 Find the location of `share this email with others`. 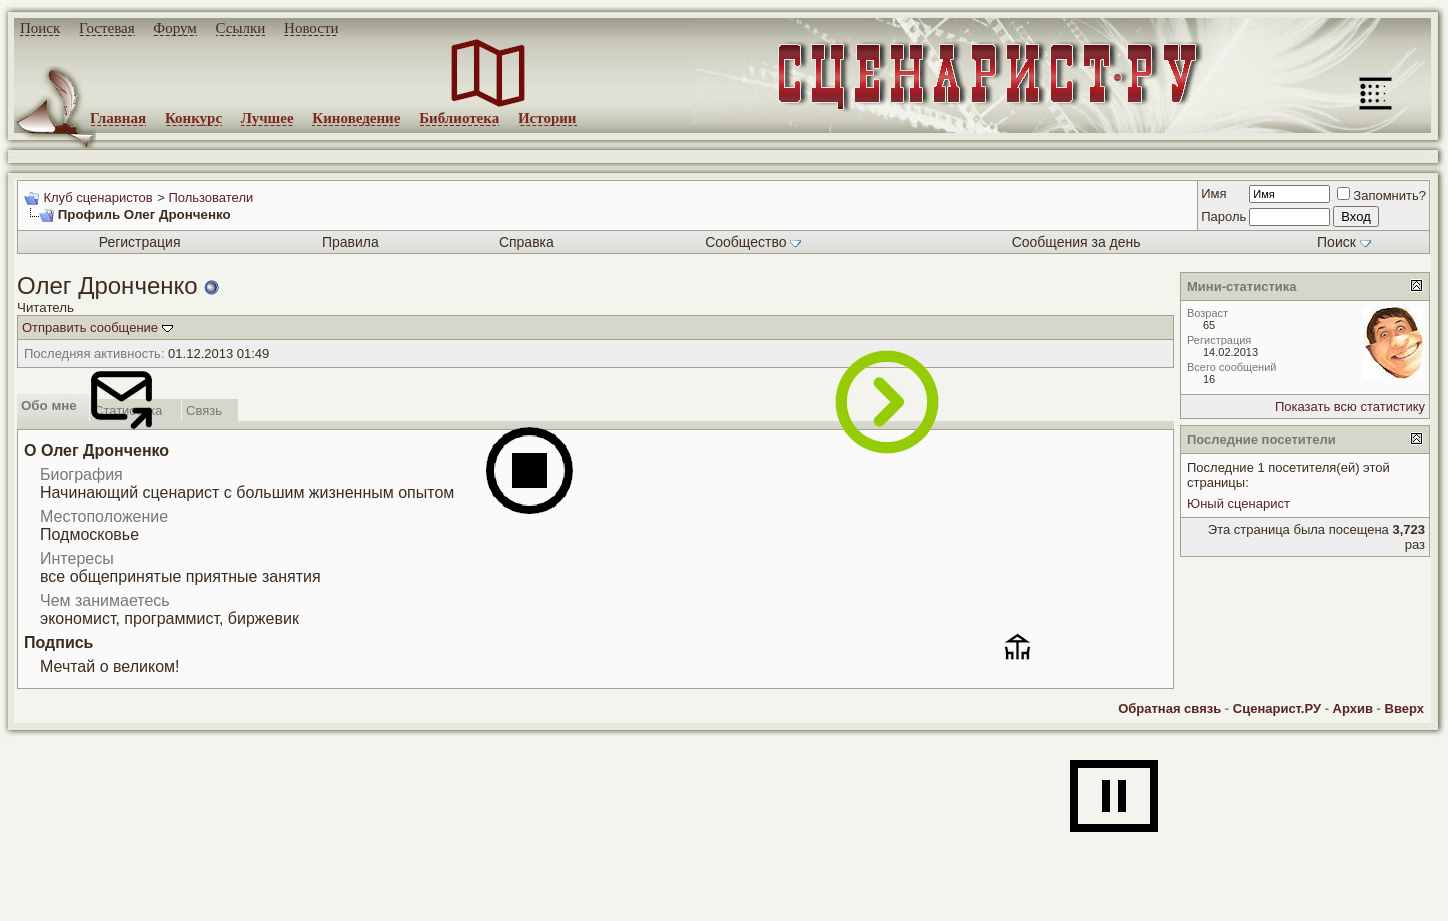

share this email with others is located at coordinates (121, 395).